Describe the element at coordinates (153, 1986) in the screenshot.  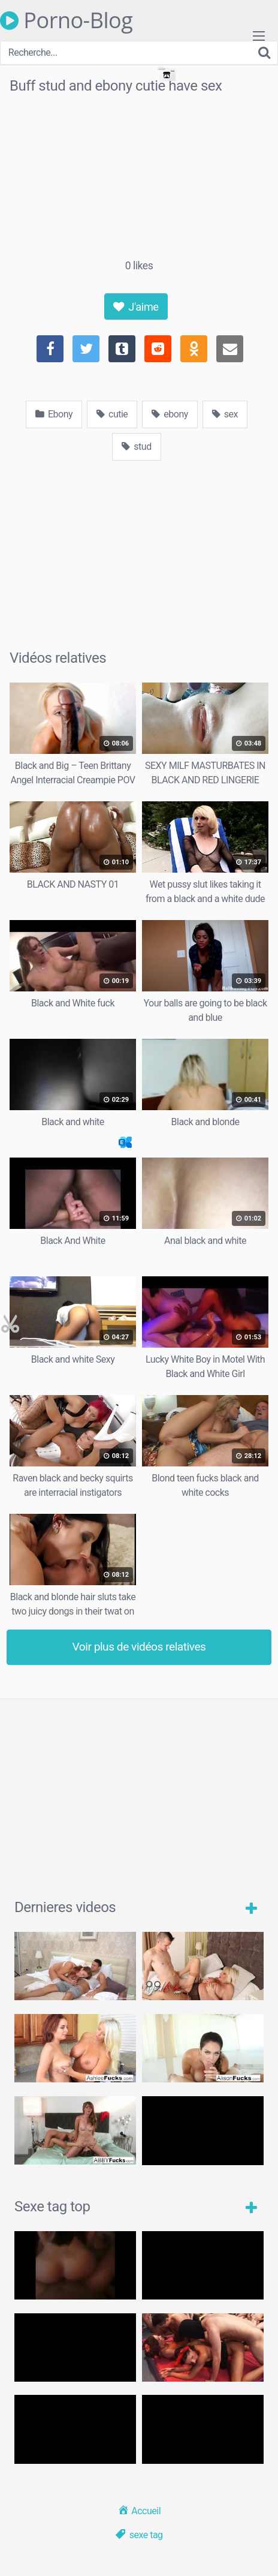
I see `indicates punctuation input mode is active in fcitx` at that location.